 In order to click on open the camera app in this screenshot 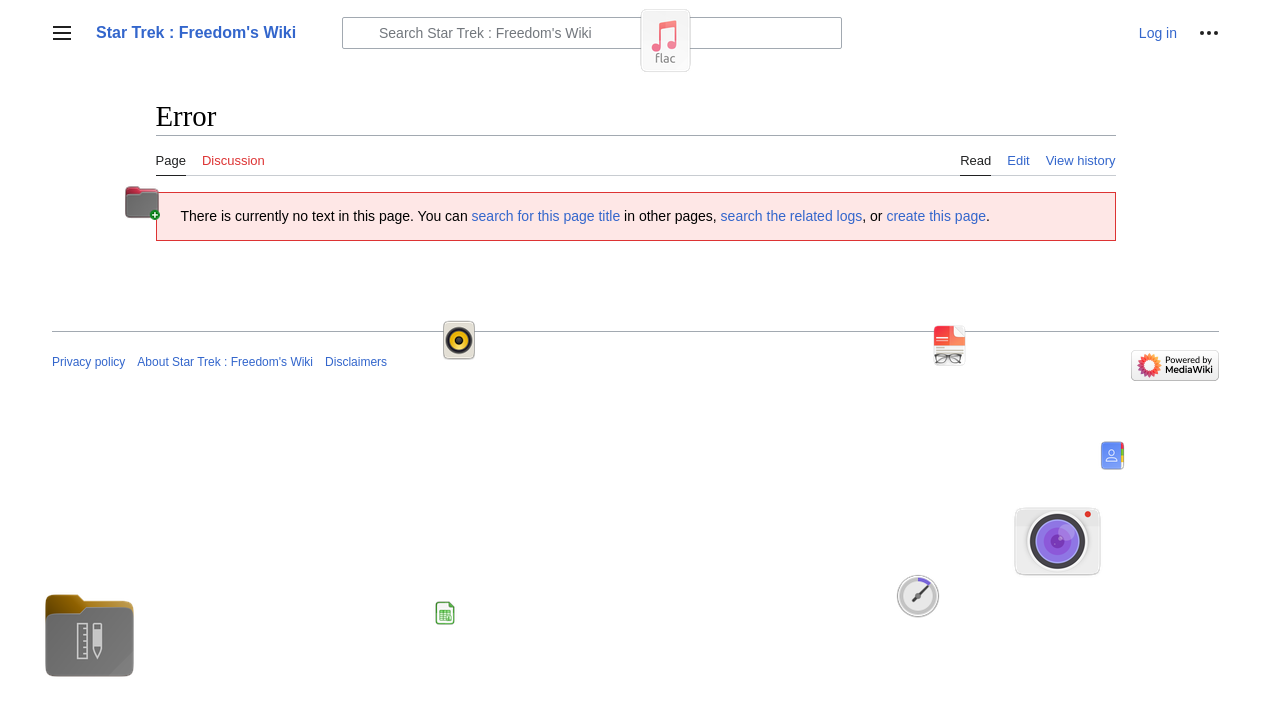, I will do `click(1057, 541)`.